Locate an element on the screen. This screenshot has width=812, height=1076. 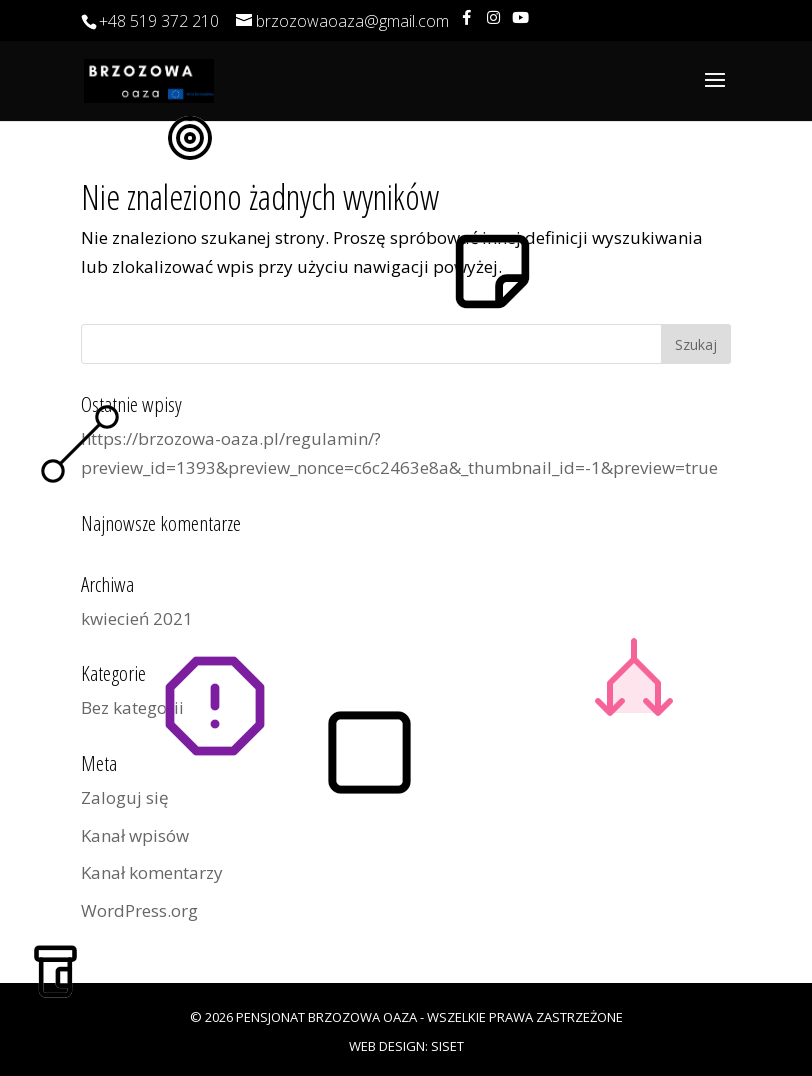
draw a line segment between two points is located at coordinates (80, 444).